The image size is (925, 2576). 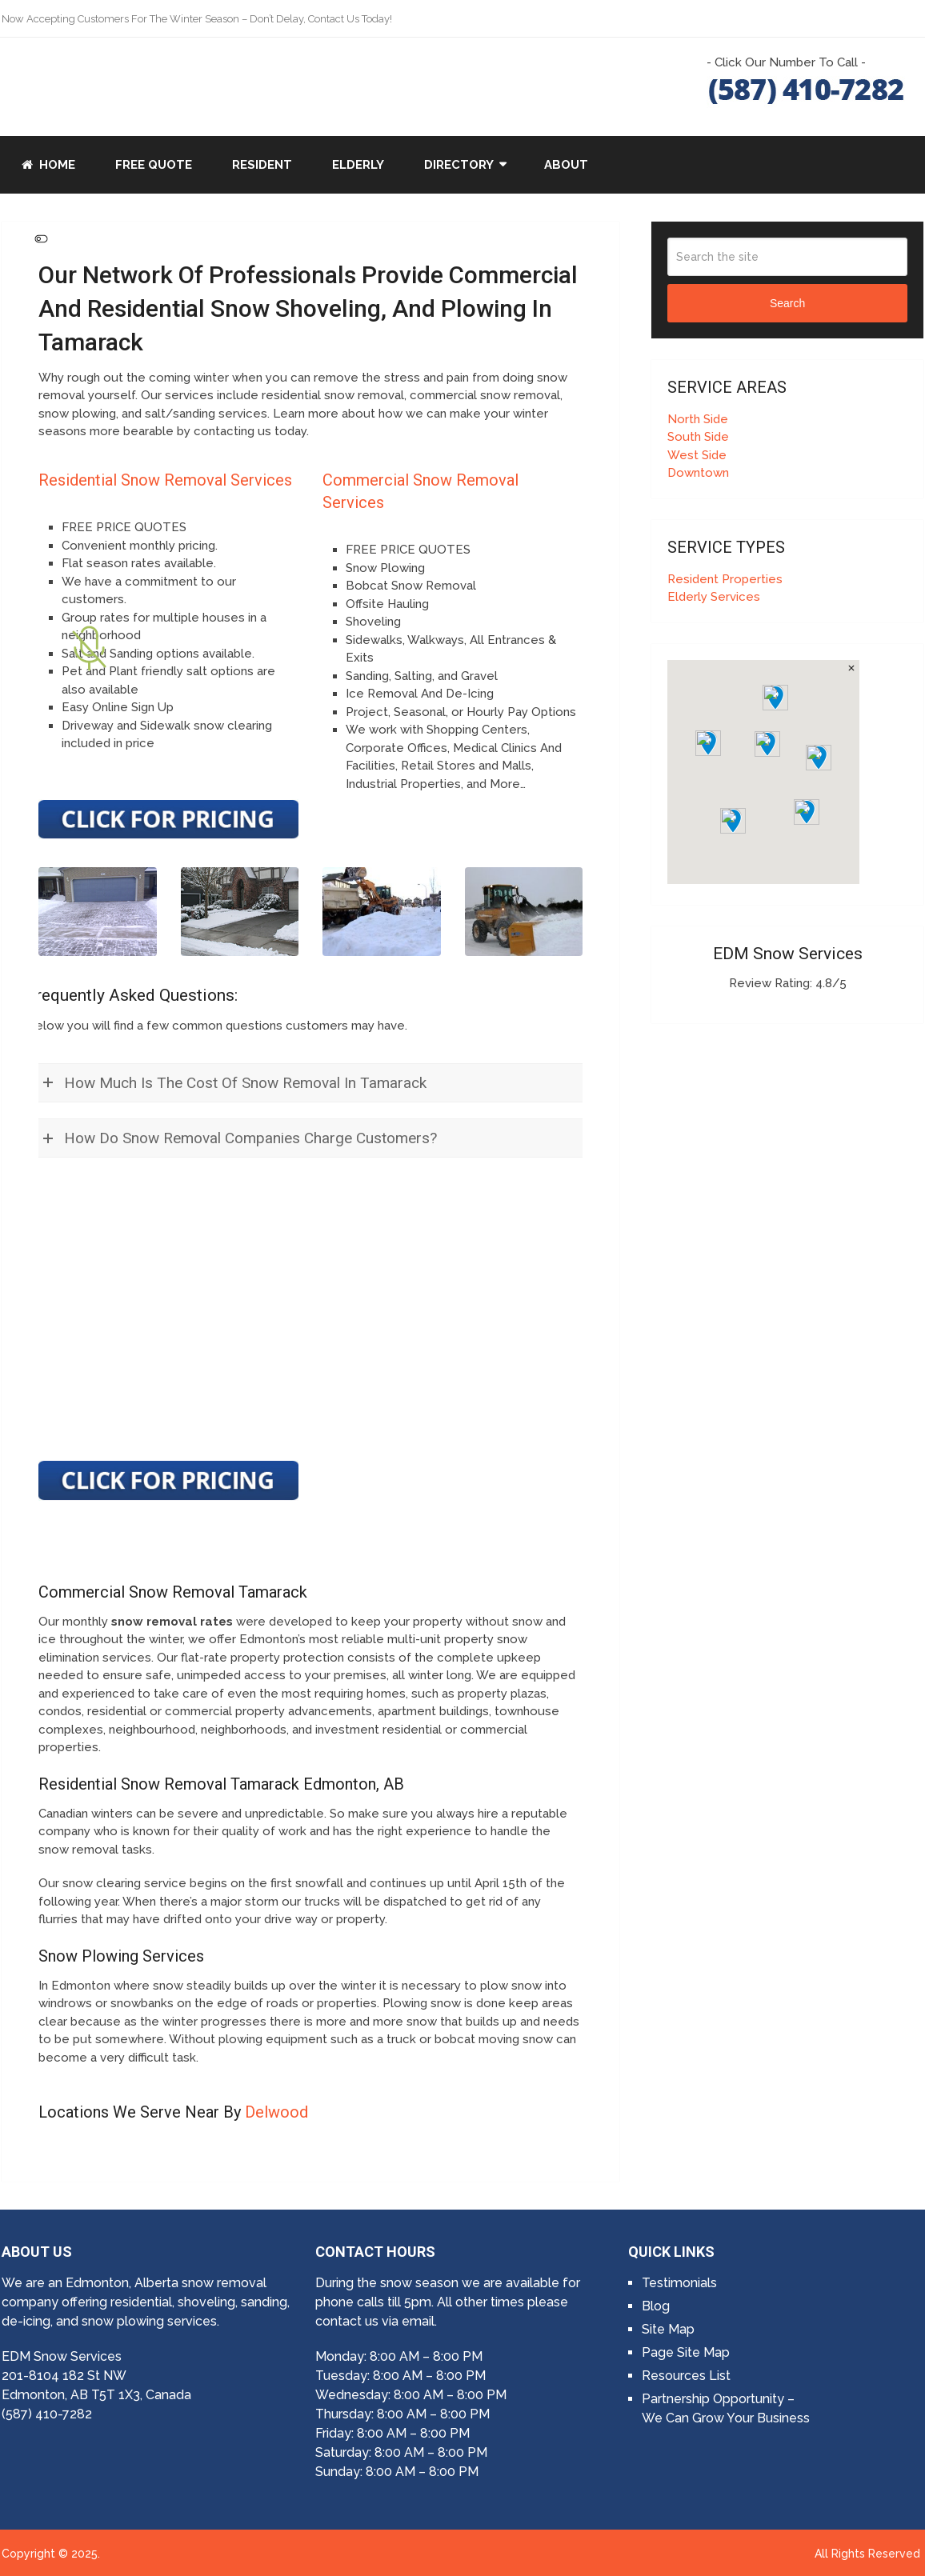 What do you see at coordinates (41, 238) in the screenshot?
I see `toggle switch in off position` at bounding box center [41, 238].